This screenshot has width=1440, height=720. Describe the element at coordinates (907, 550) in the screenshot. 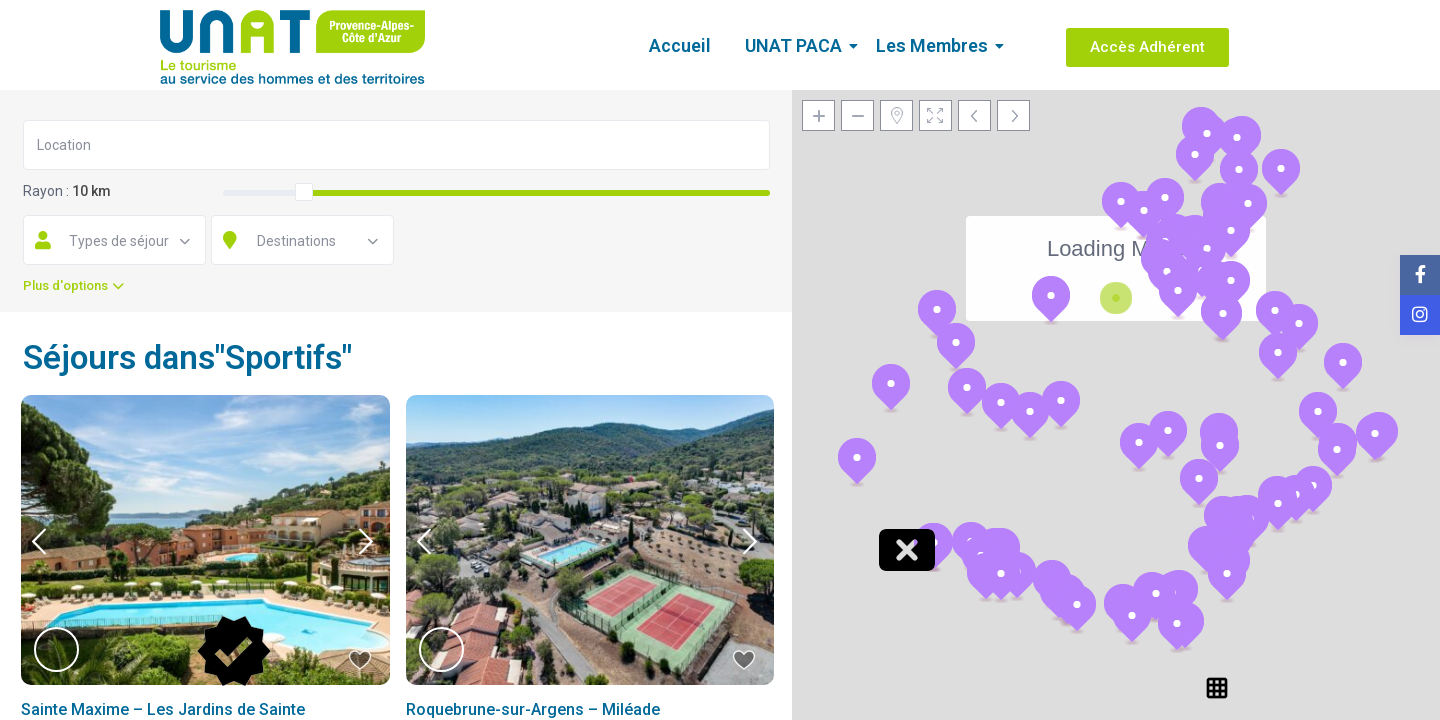

I see `close the current window` at that location.